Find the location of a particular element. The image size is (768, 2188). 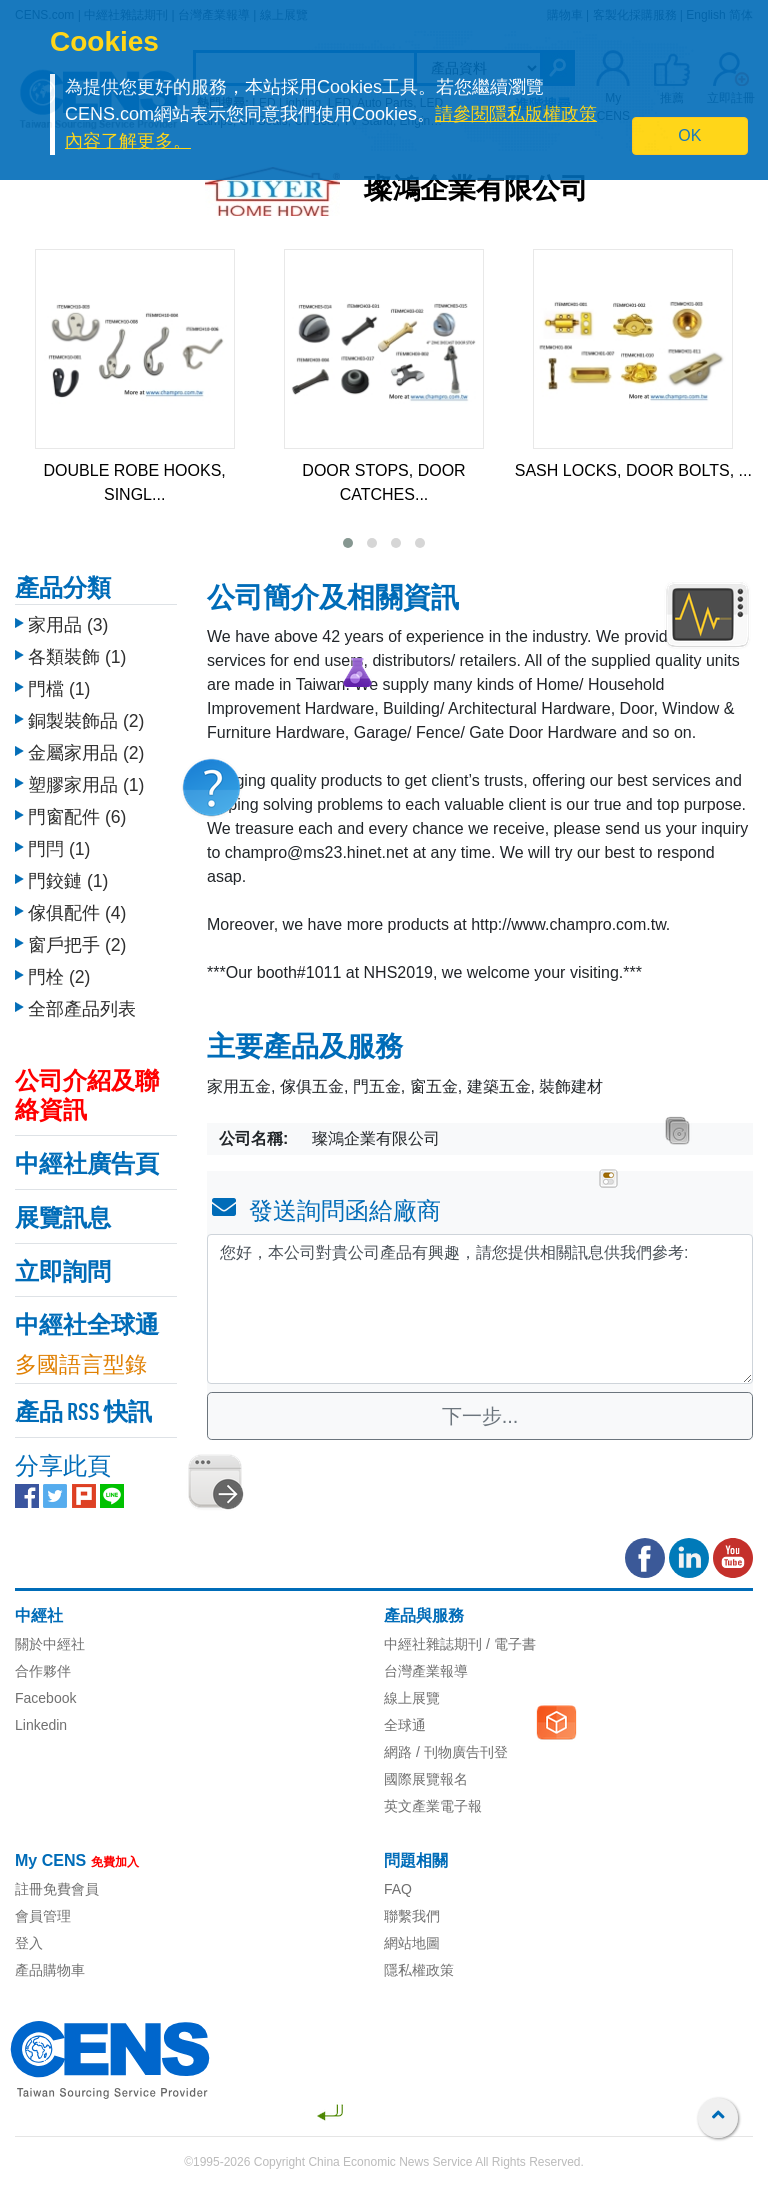

open gnome tweaks to customize desktop settings is located at coordinates (608, 1178).